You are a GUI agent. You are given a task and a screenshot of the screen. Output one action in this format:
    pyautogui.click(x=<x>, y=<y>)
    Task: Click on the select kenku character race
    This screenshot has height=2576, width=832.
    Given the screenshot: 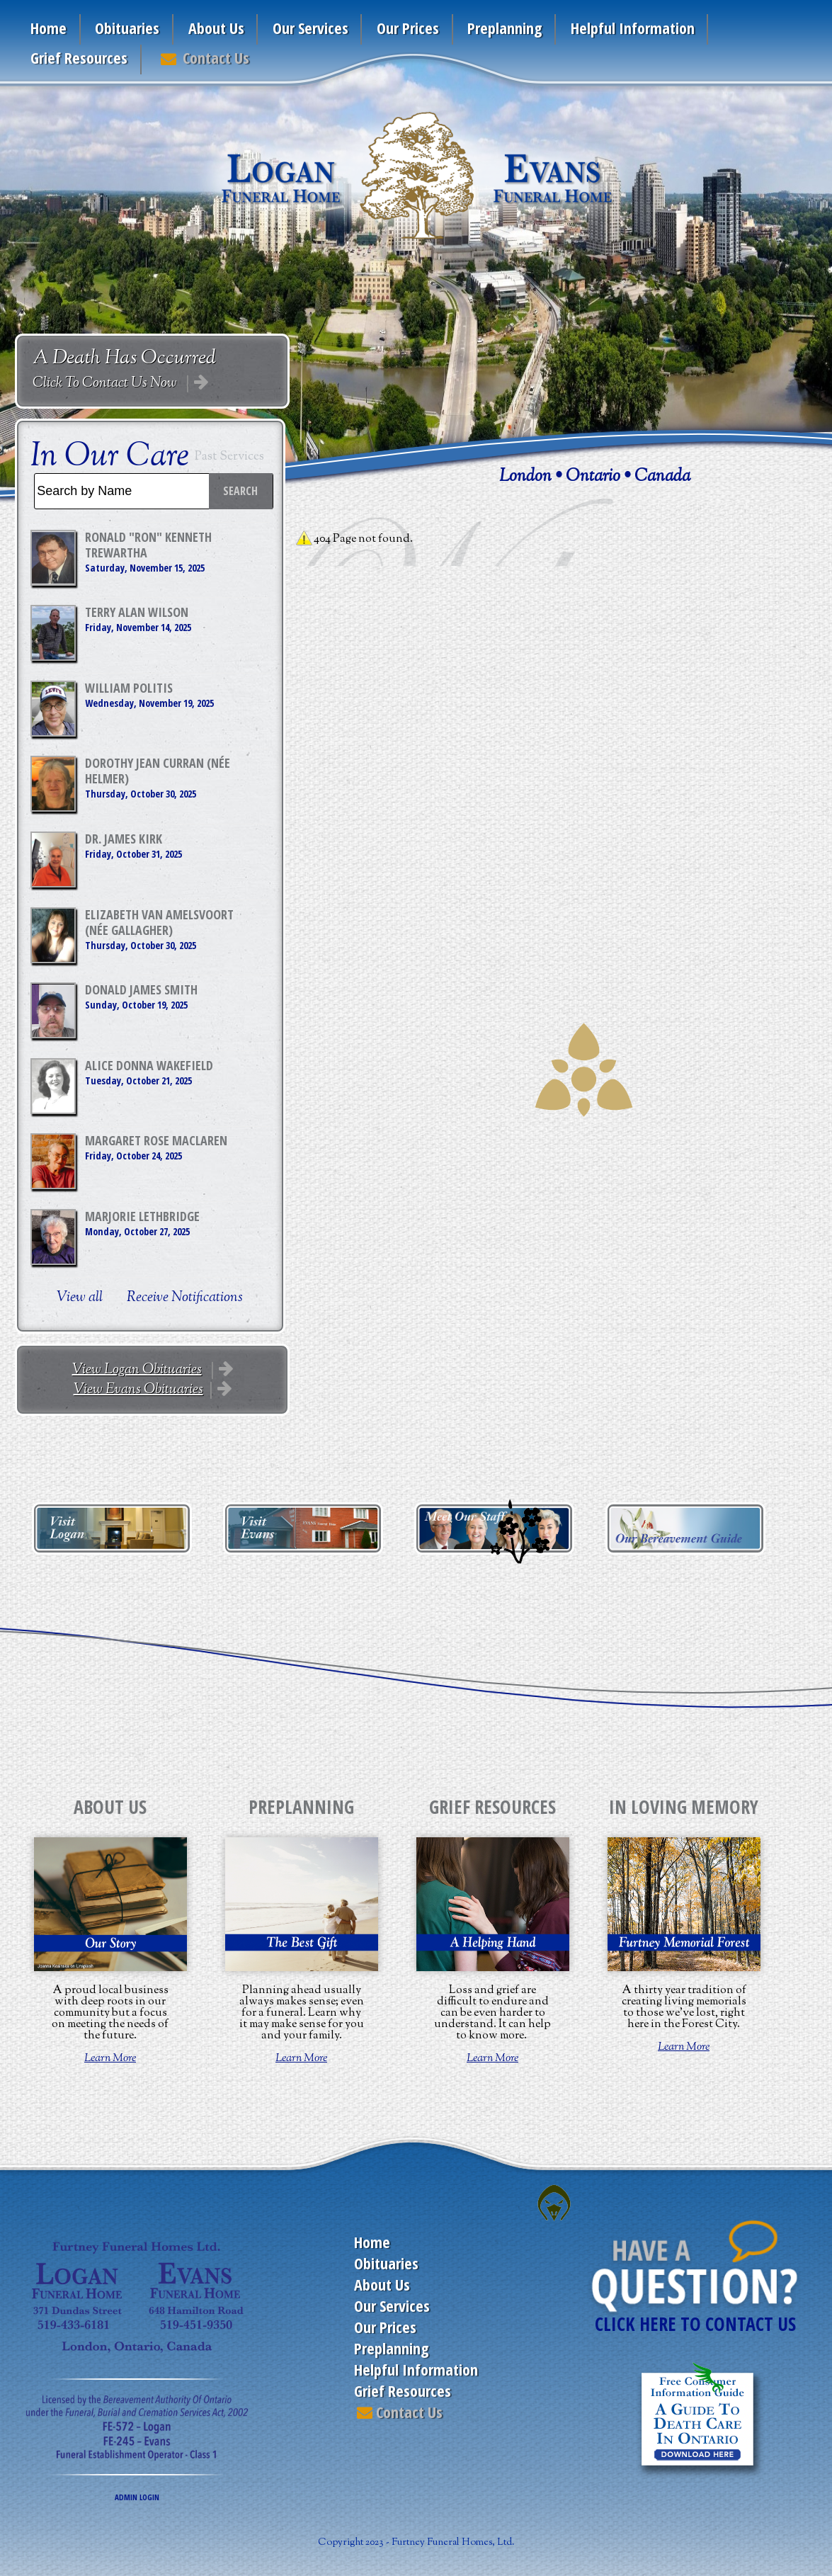 What is the action you would take?
    pyautogui.click(x=554, y=2203)
    